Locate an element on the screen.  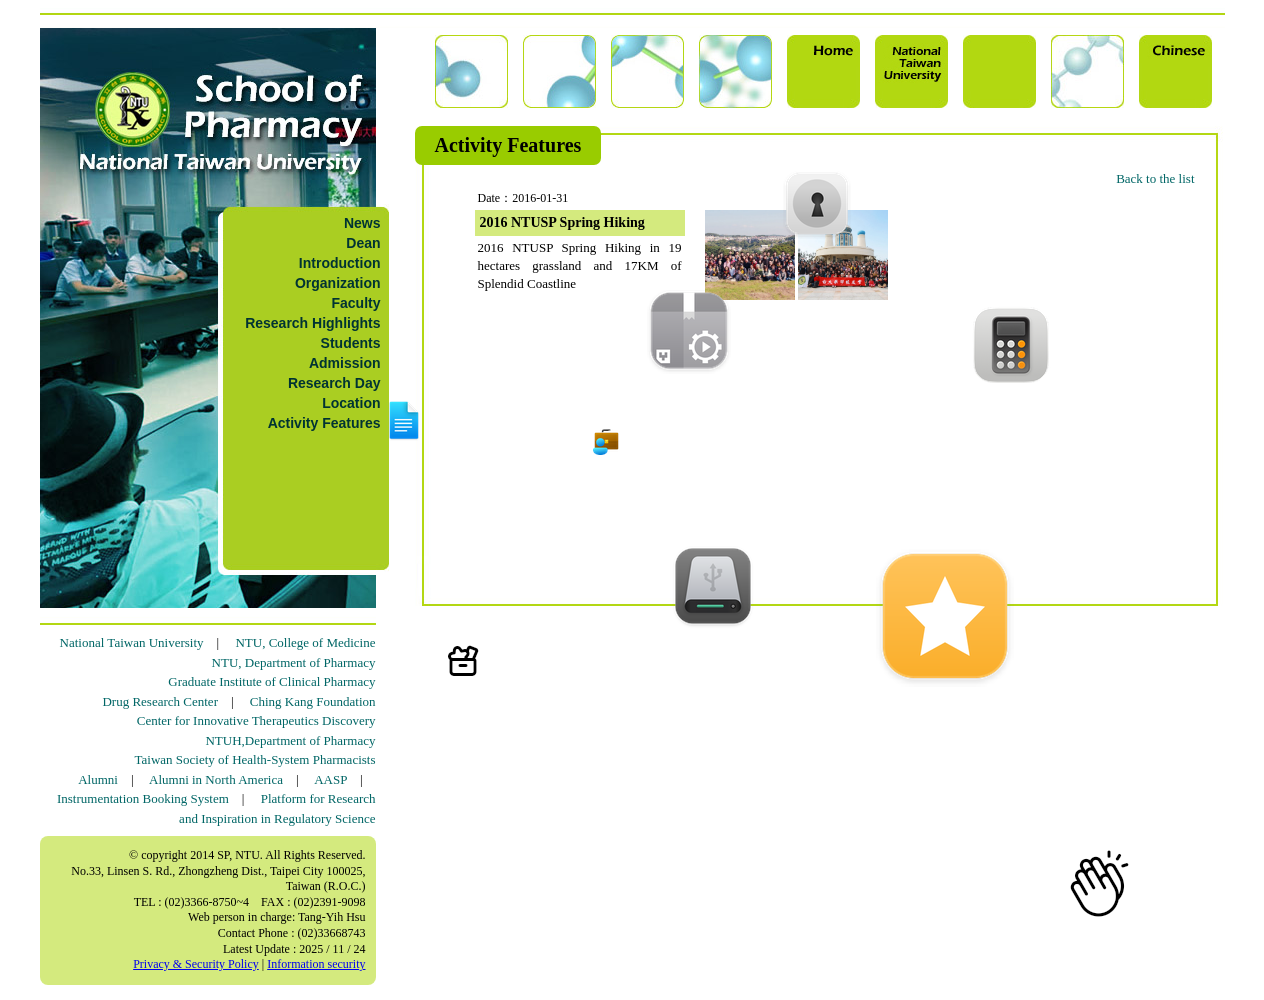
access YaST AutoYaST system configuration is located at coordinates (689, 332).